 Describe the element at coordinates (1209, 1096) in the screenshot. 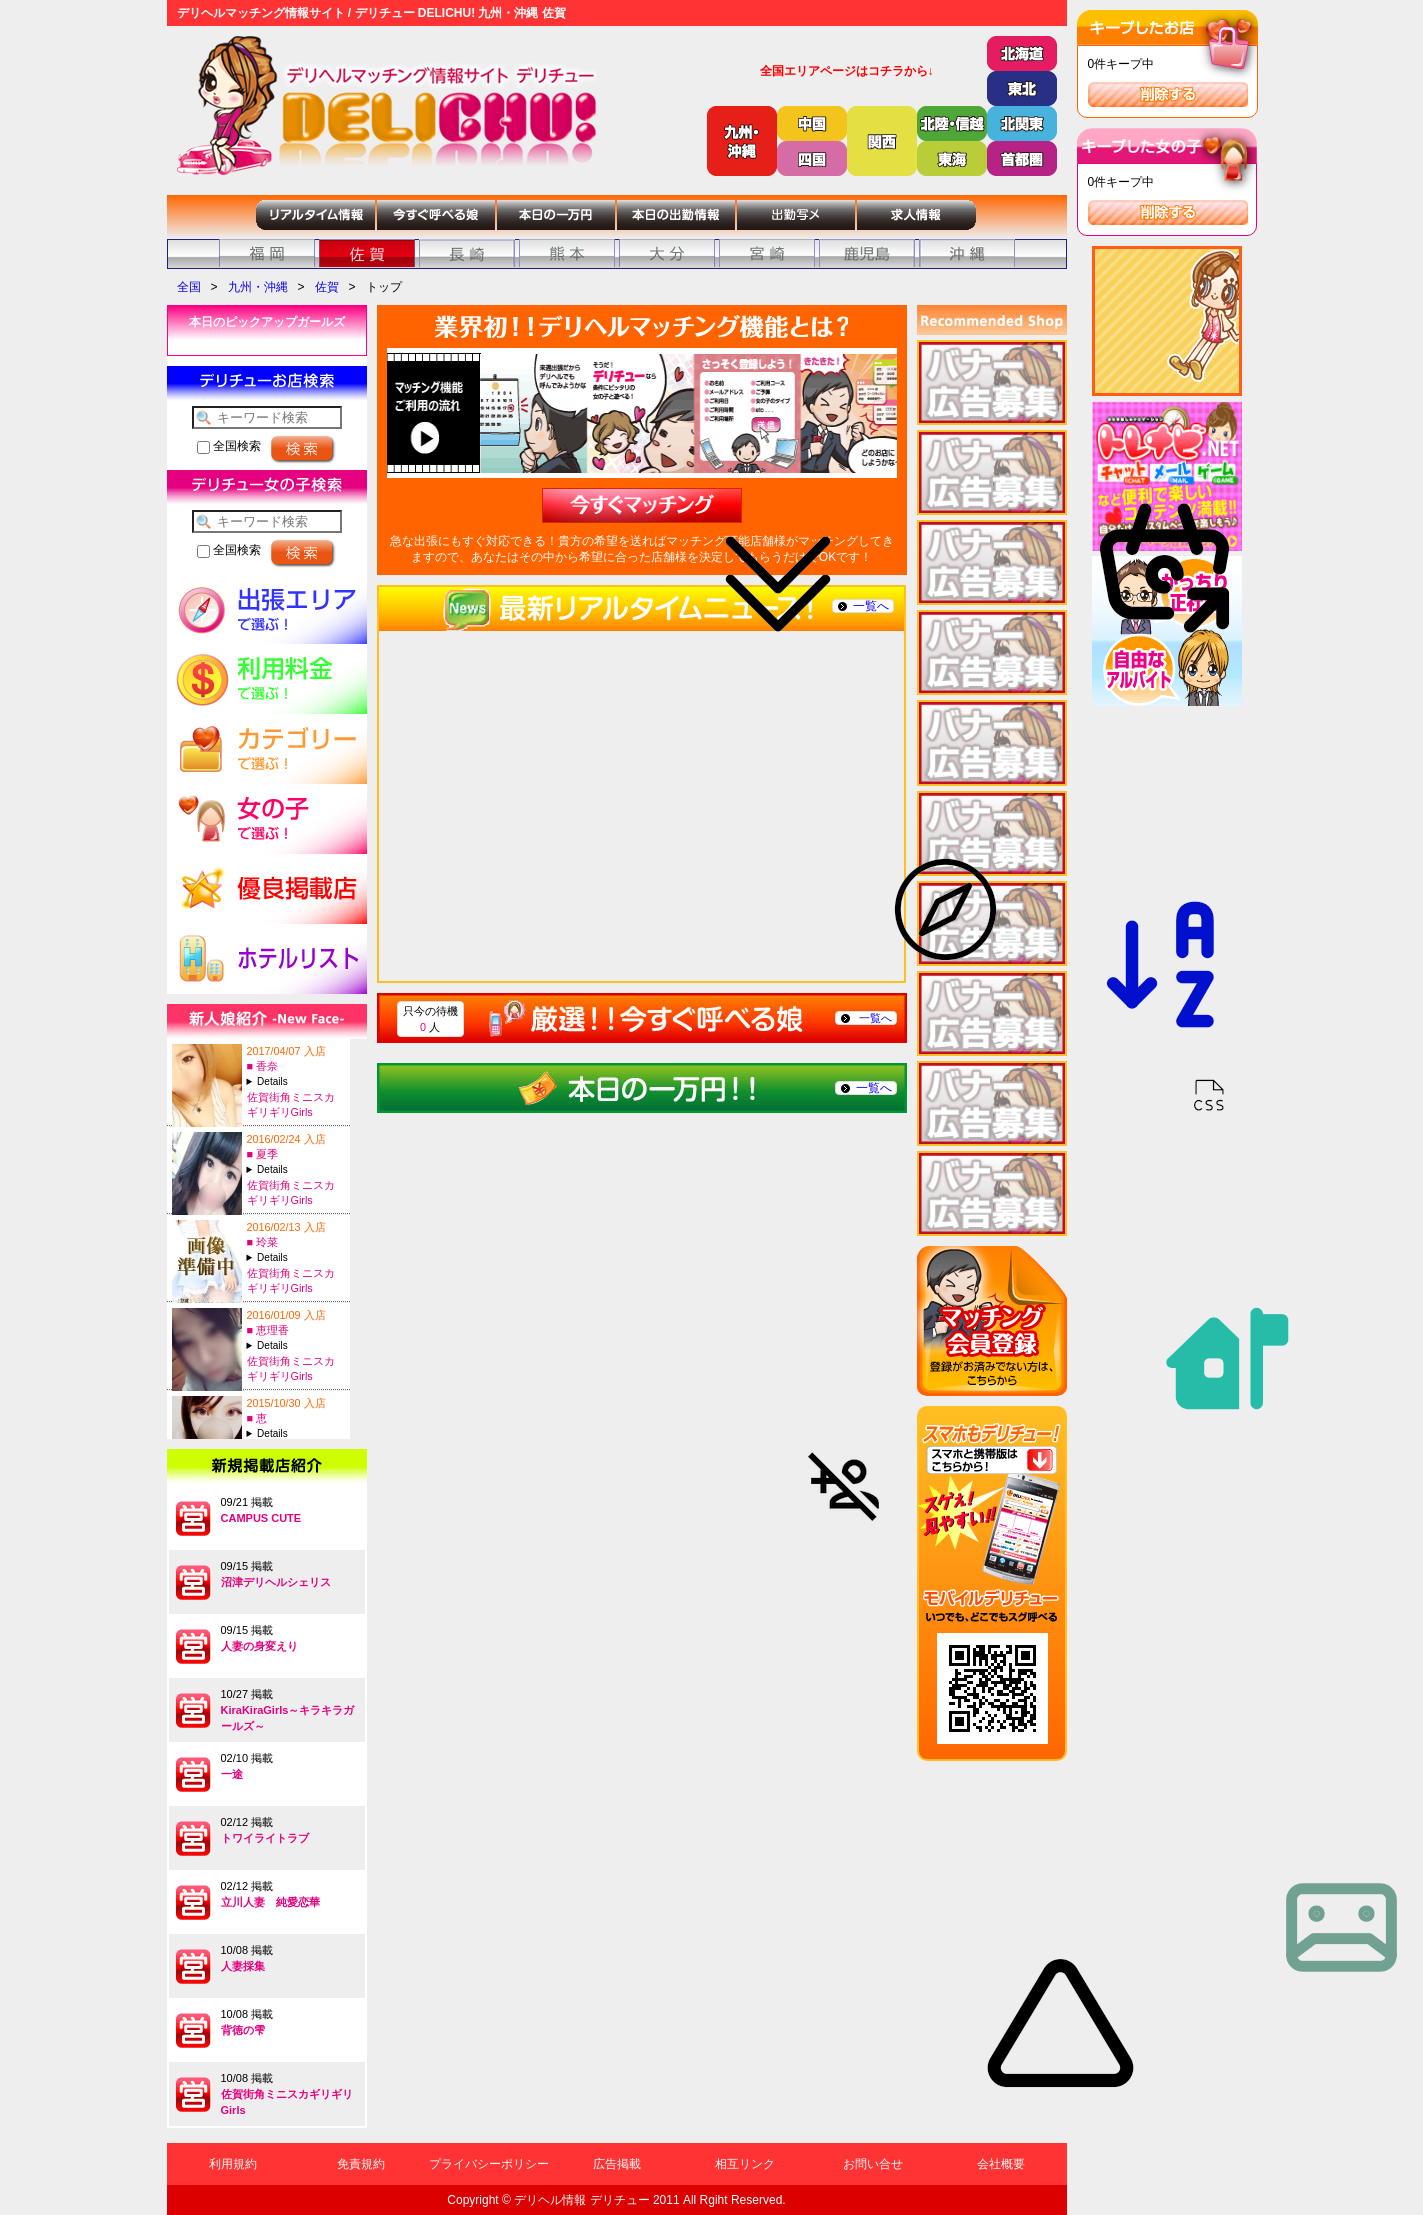

I see `view or open a CSS stylesheet file` at that location.